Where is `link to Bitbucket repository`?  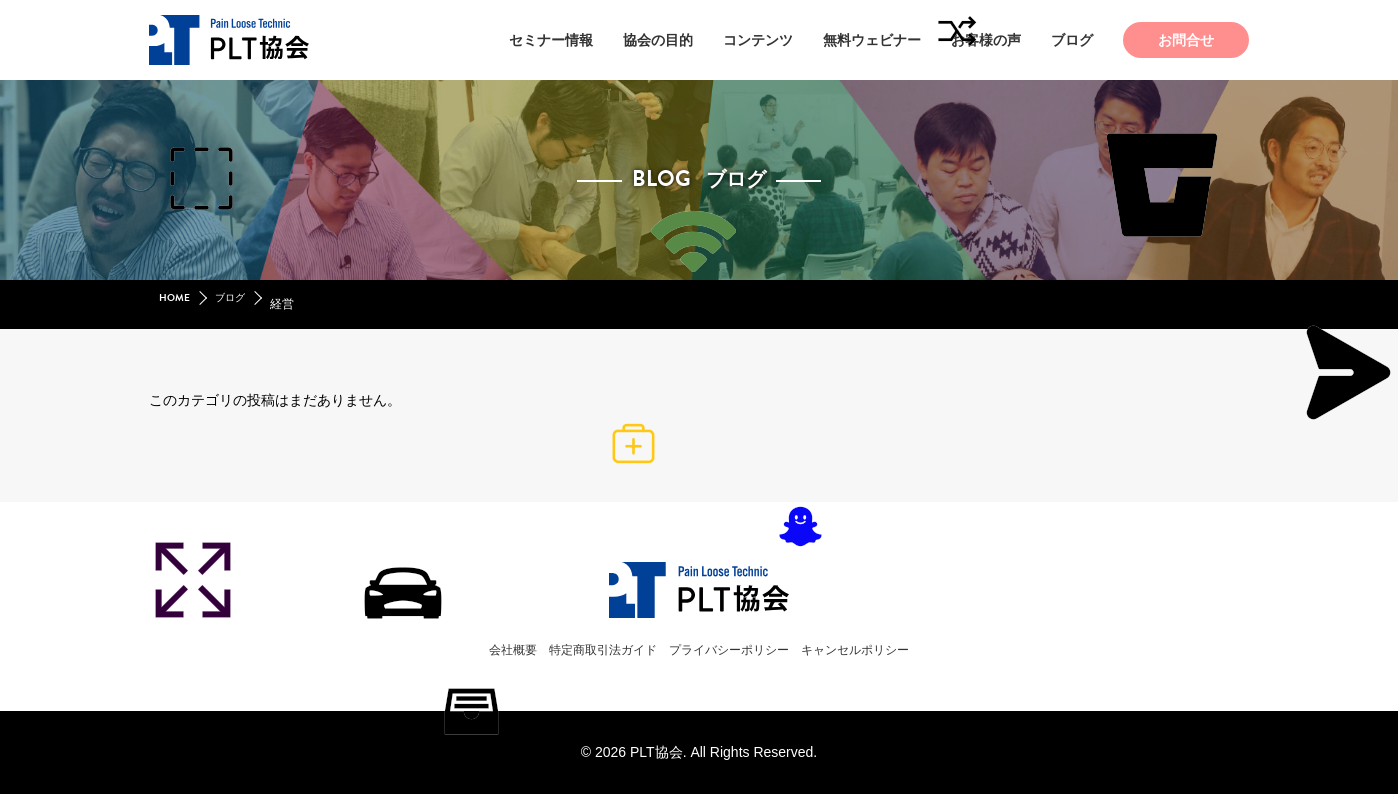 link to Bitbucket repository is located at coordinates (1162, 185).